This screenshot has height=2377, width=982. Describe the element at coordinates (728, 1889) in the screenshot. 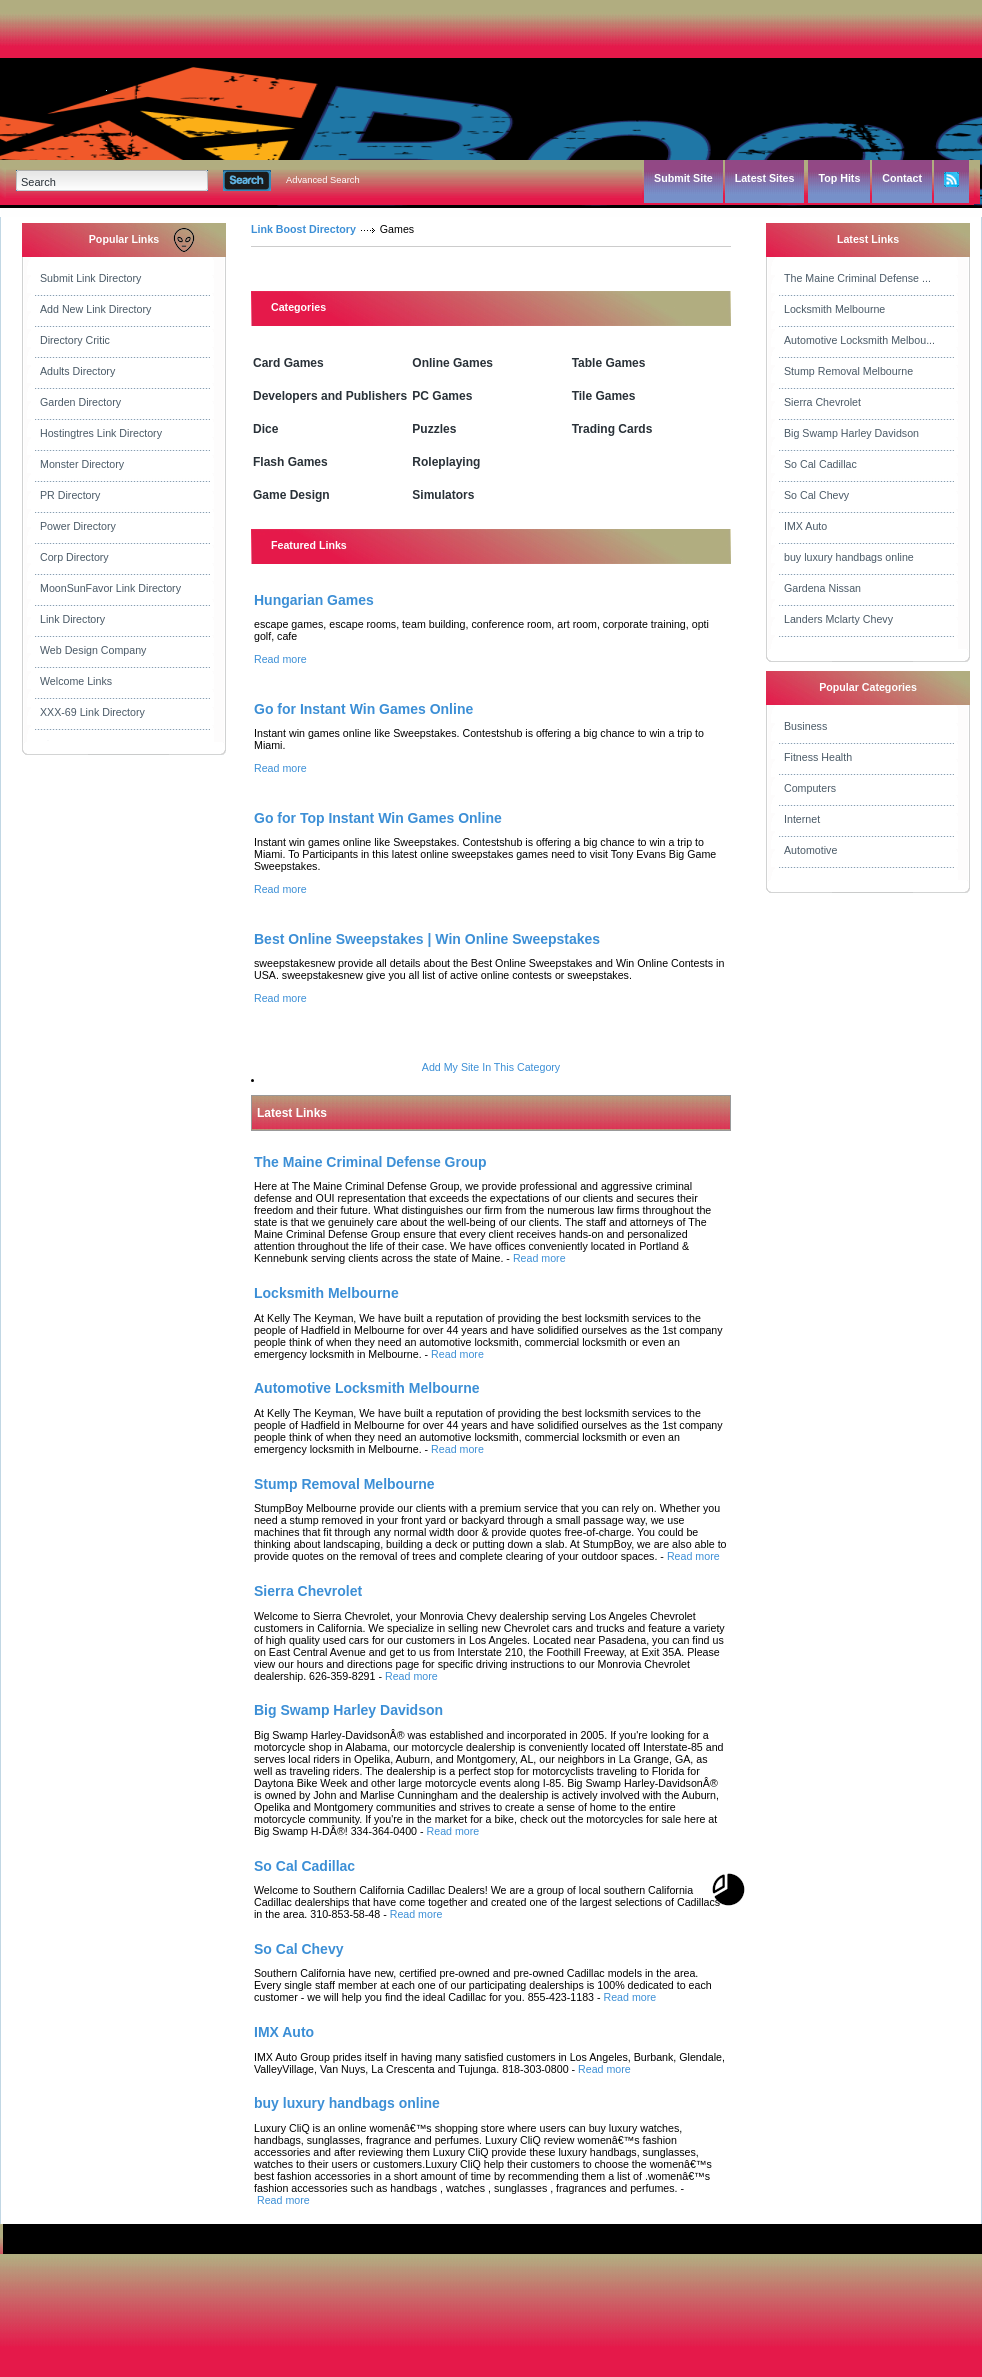

I see `view analytics breakdown` at that location.